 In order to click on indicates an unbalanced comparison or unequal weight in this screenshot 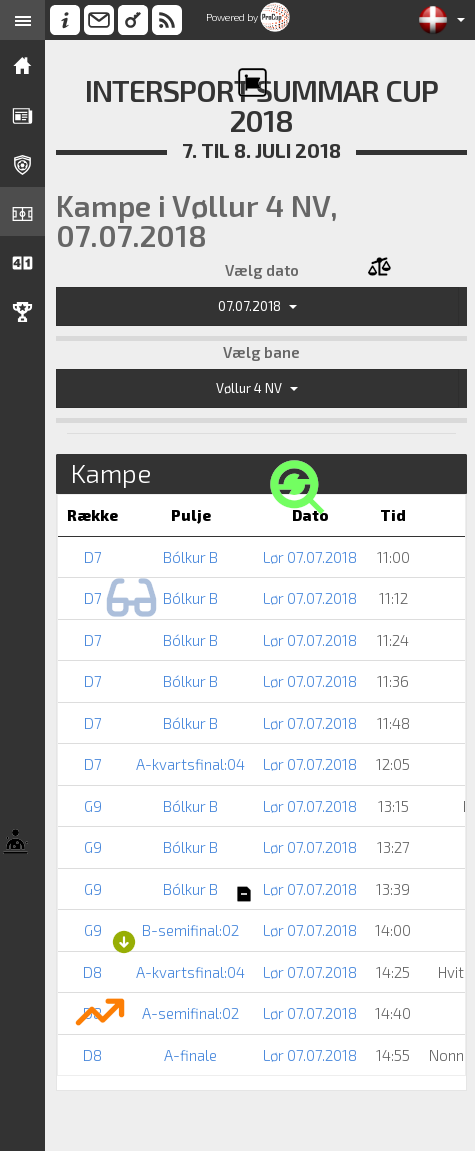, I will do `click(379, 266)`.